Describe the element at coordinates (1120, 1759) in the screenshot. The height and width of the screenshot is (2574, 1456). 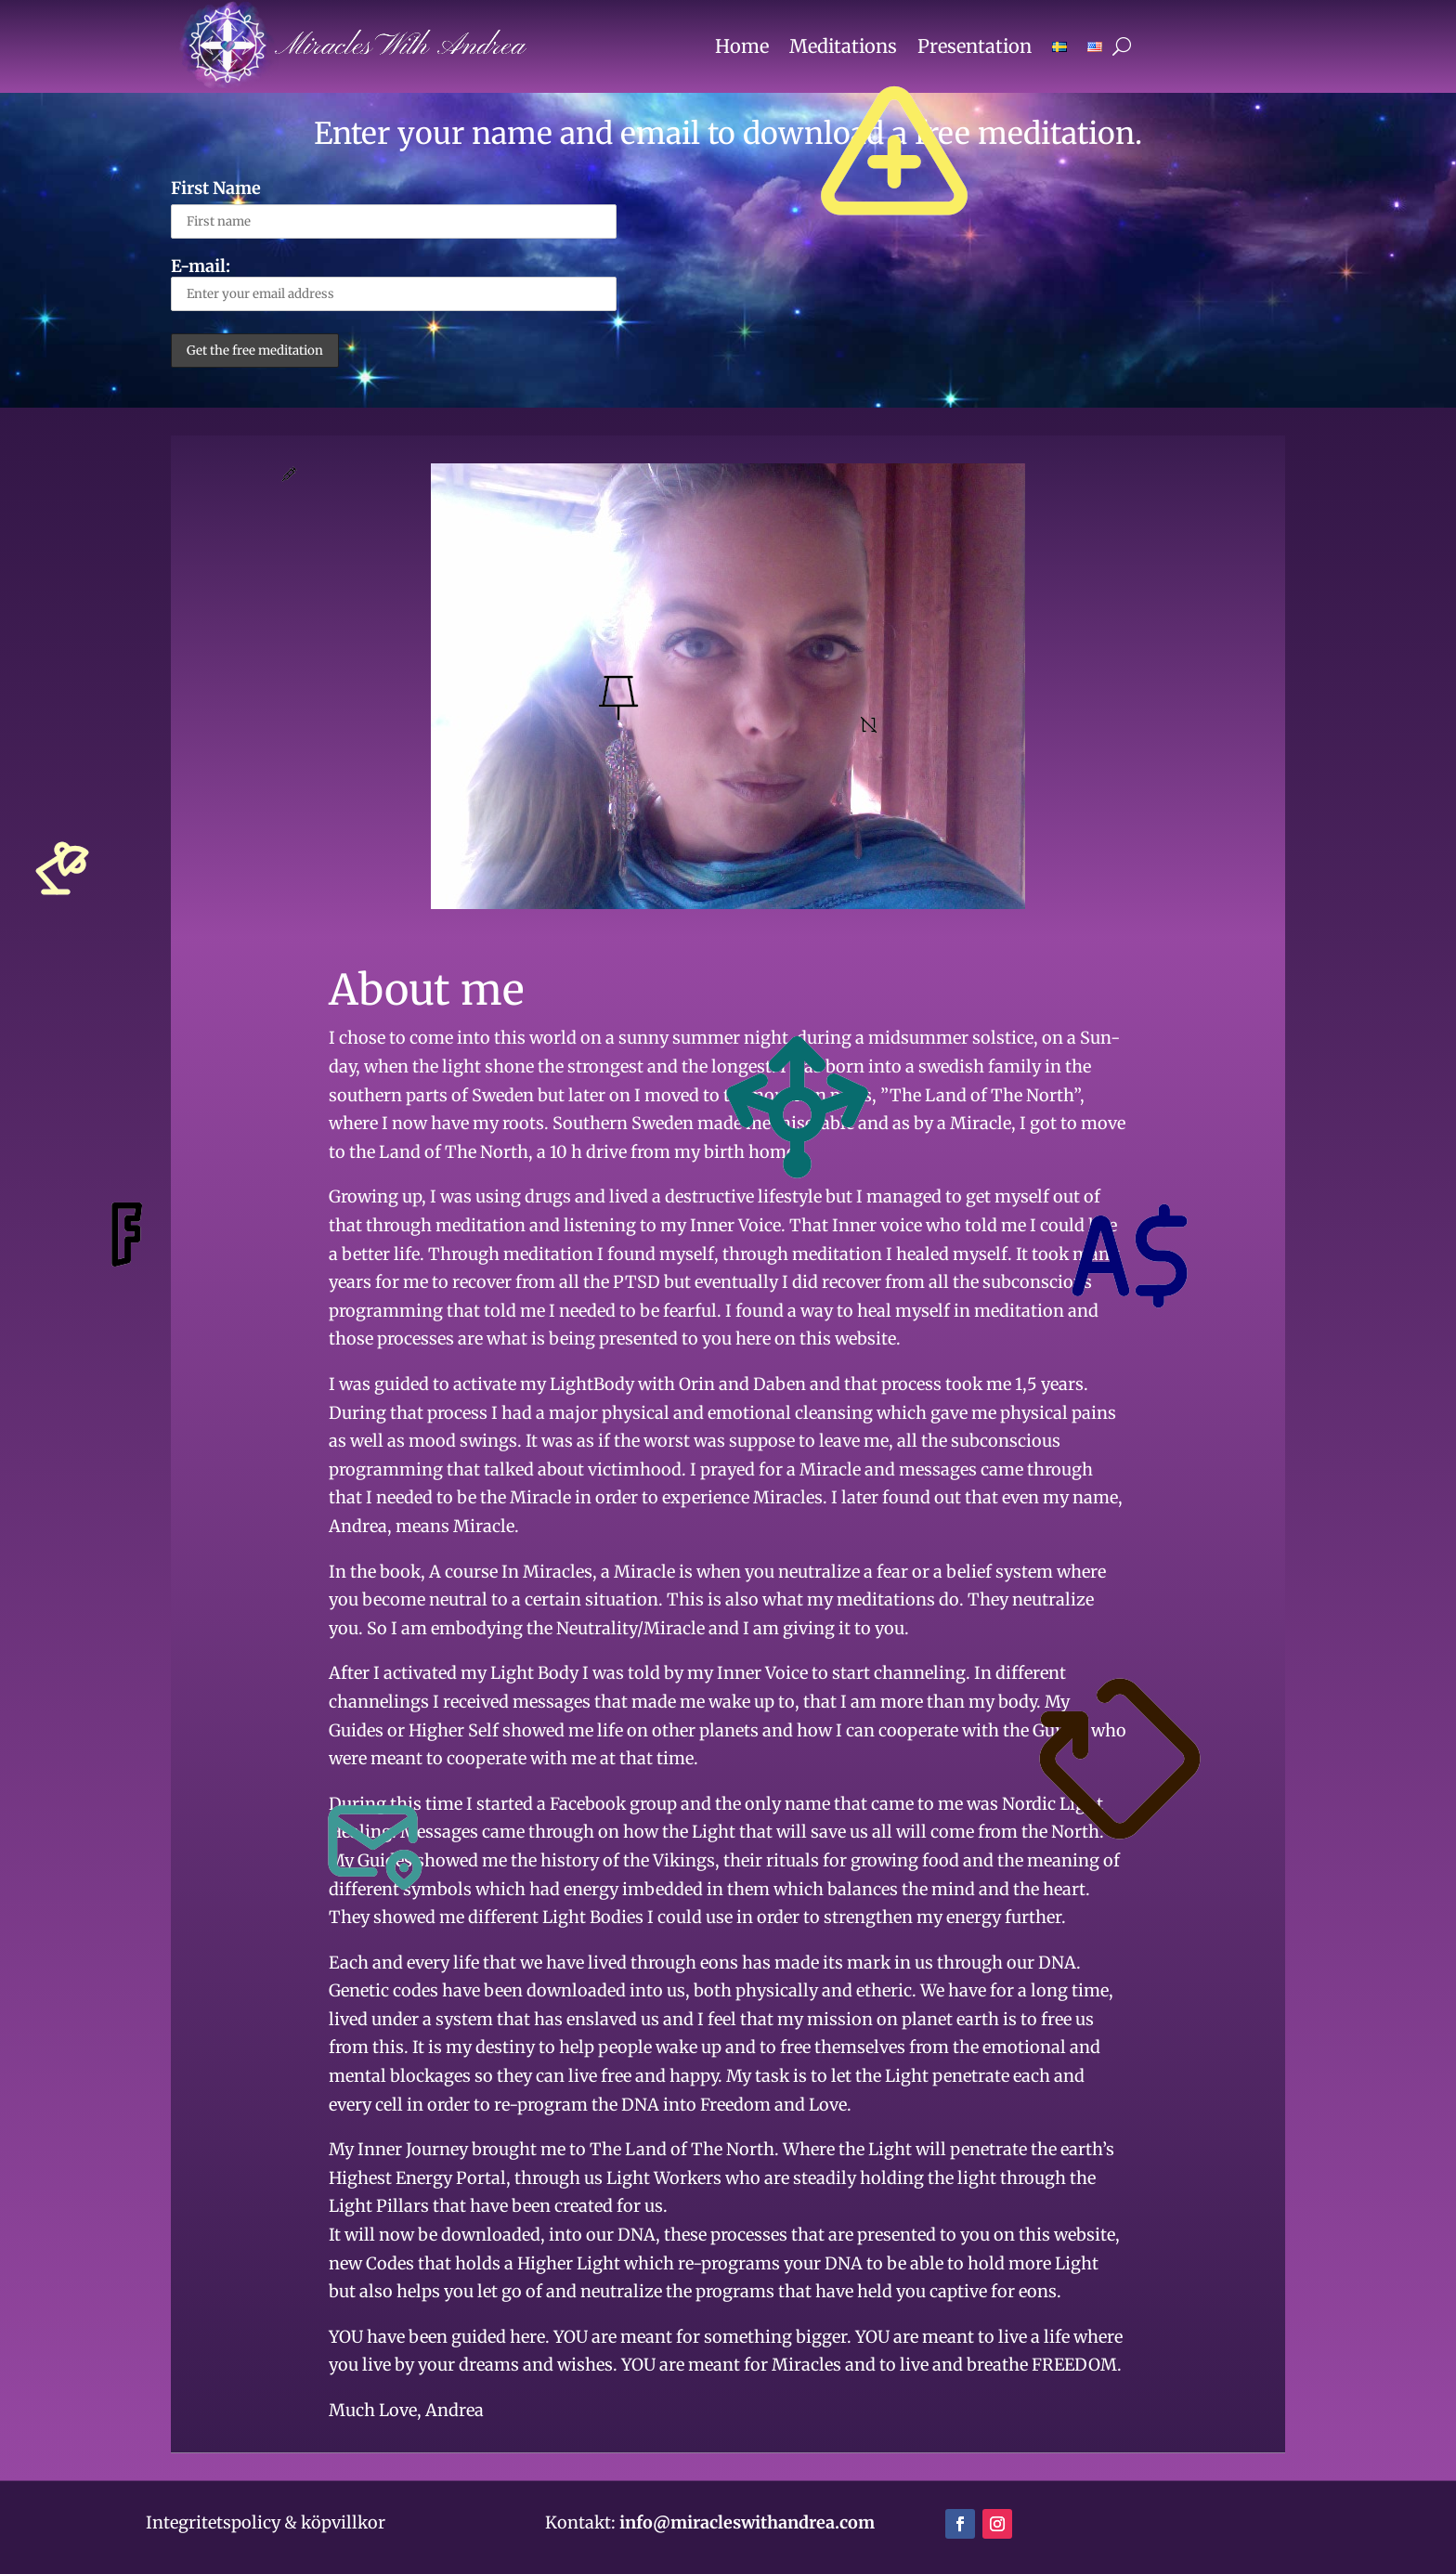
I see `rotate image or element` at that location.